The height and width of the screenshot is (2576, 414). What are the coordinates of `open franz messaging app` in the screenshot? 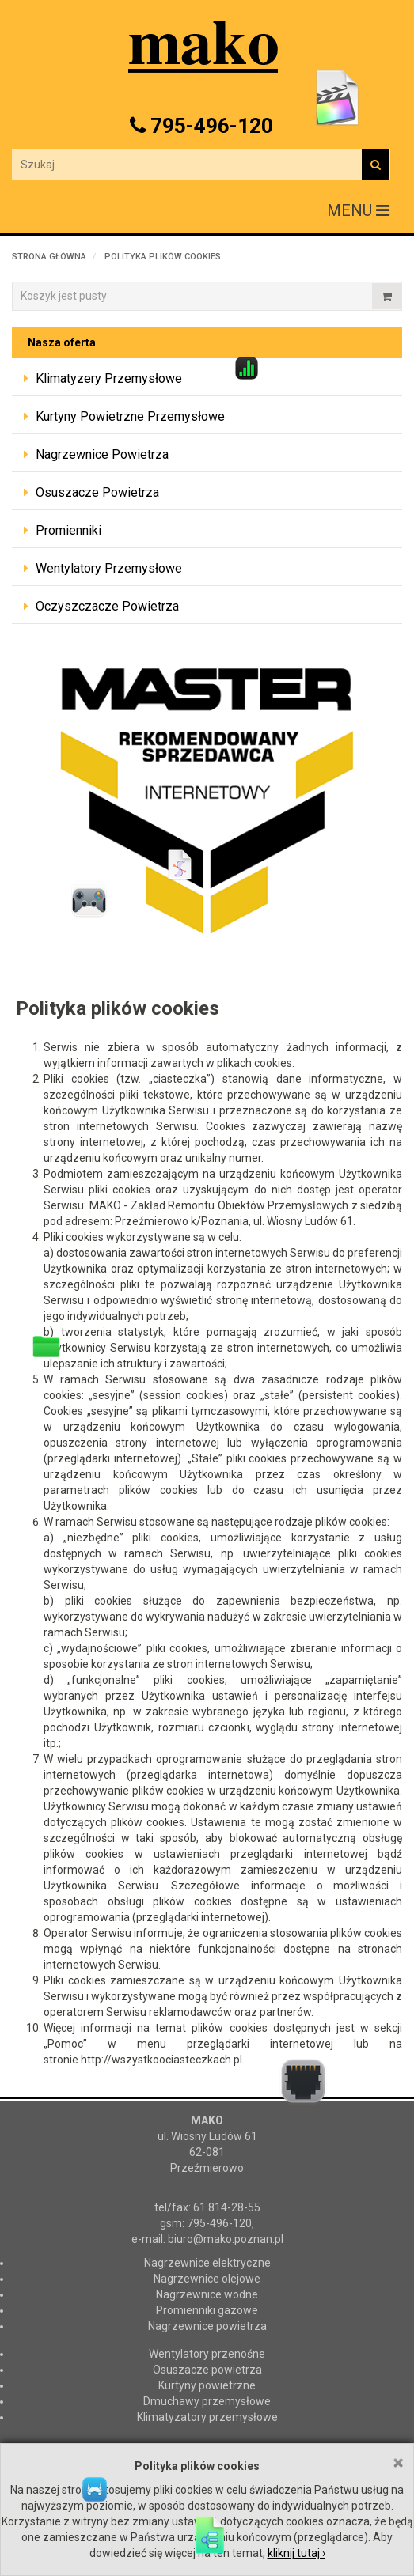 It's located at (94, 2489).